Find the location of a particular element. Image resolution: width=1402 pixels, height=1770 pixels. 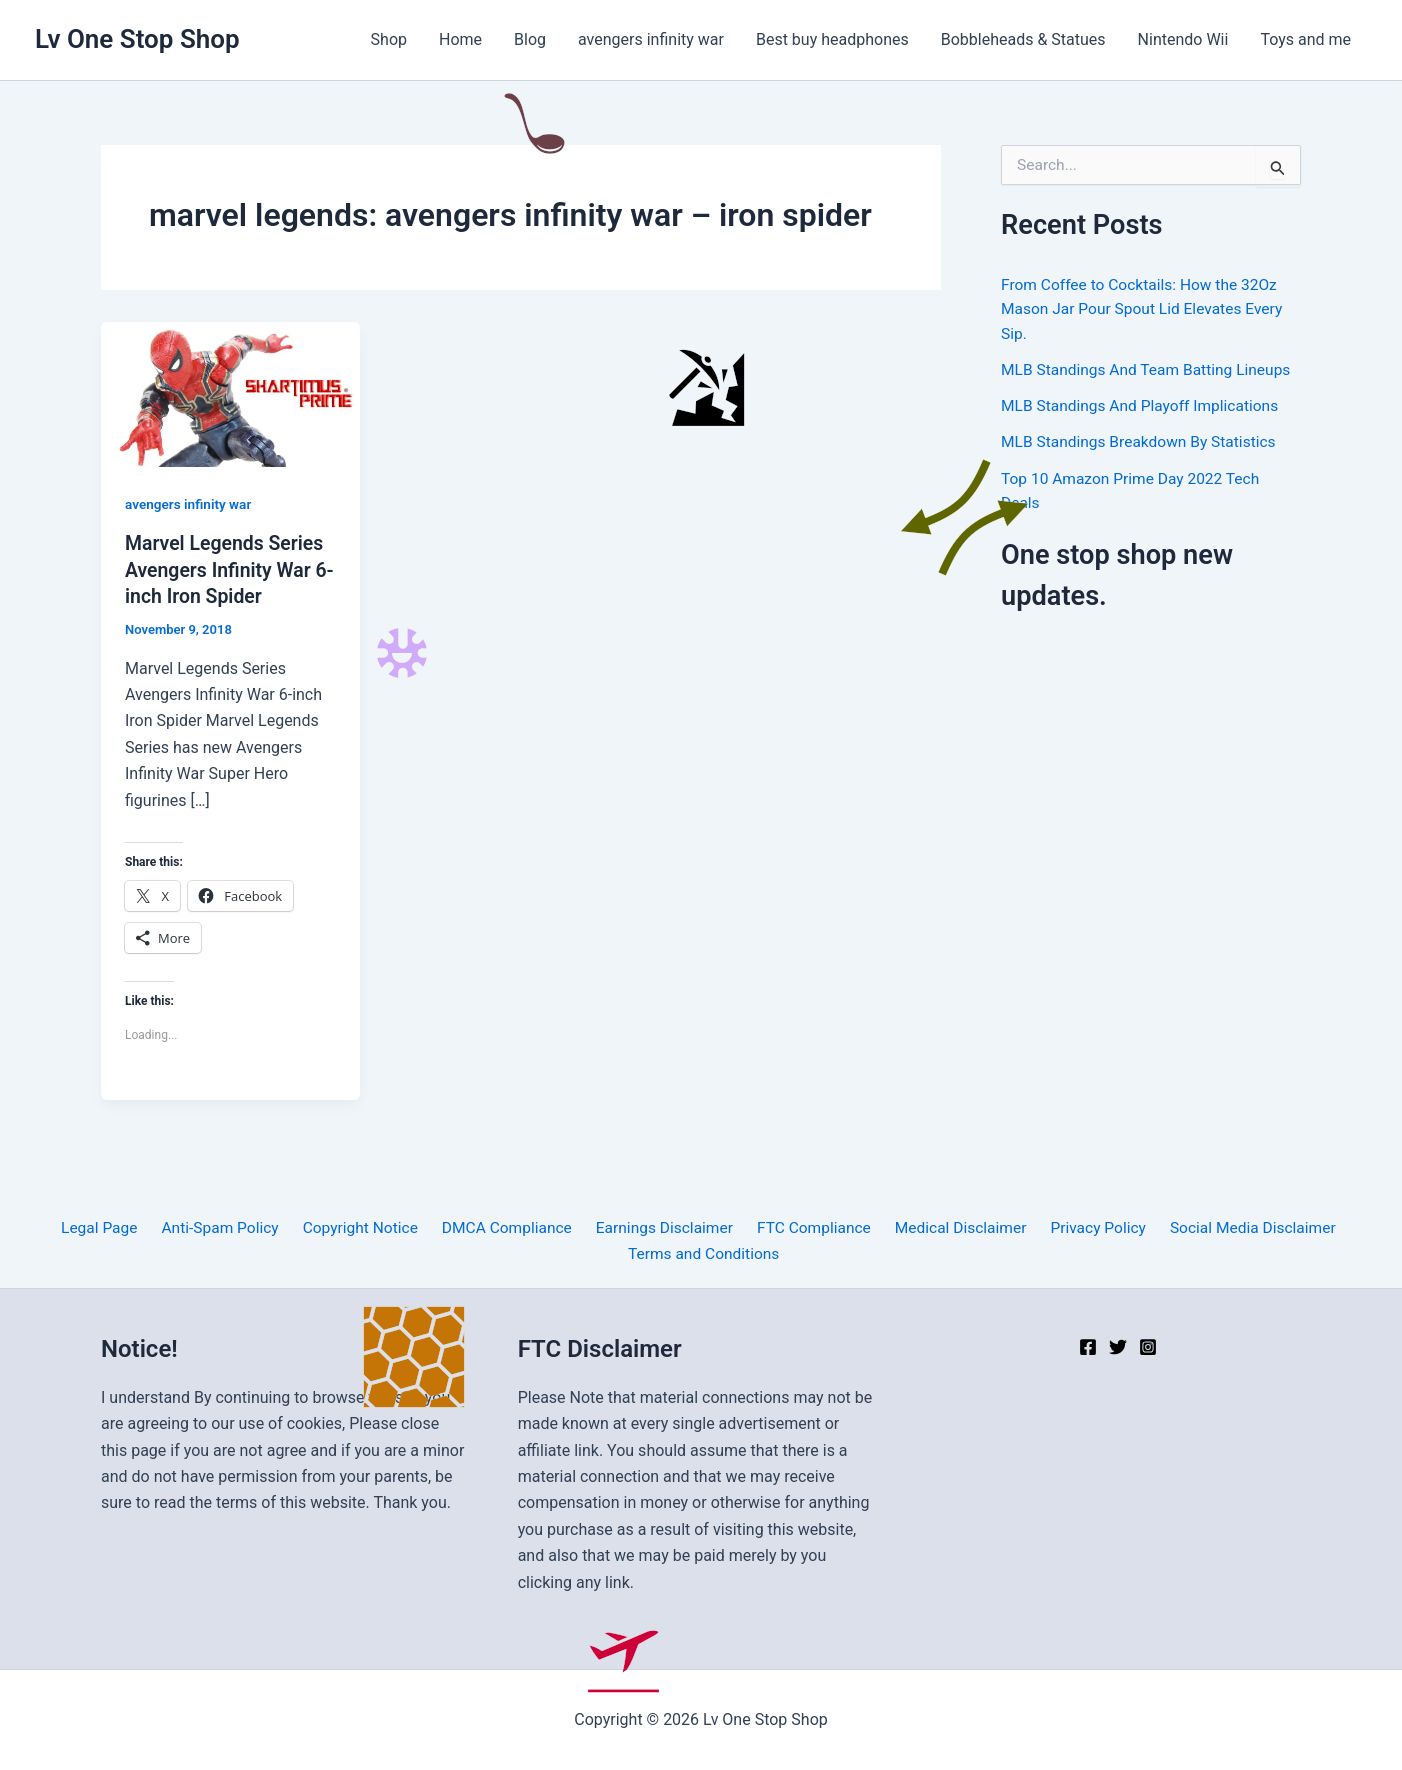

indicates avoidance or evasion action in gameplay is located at coordinates (964, 517).